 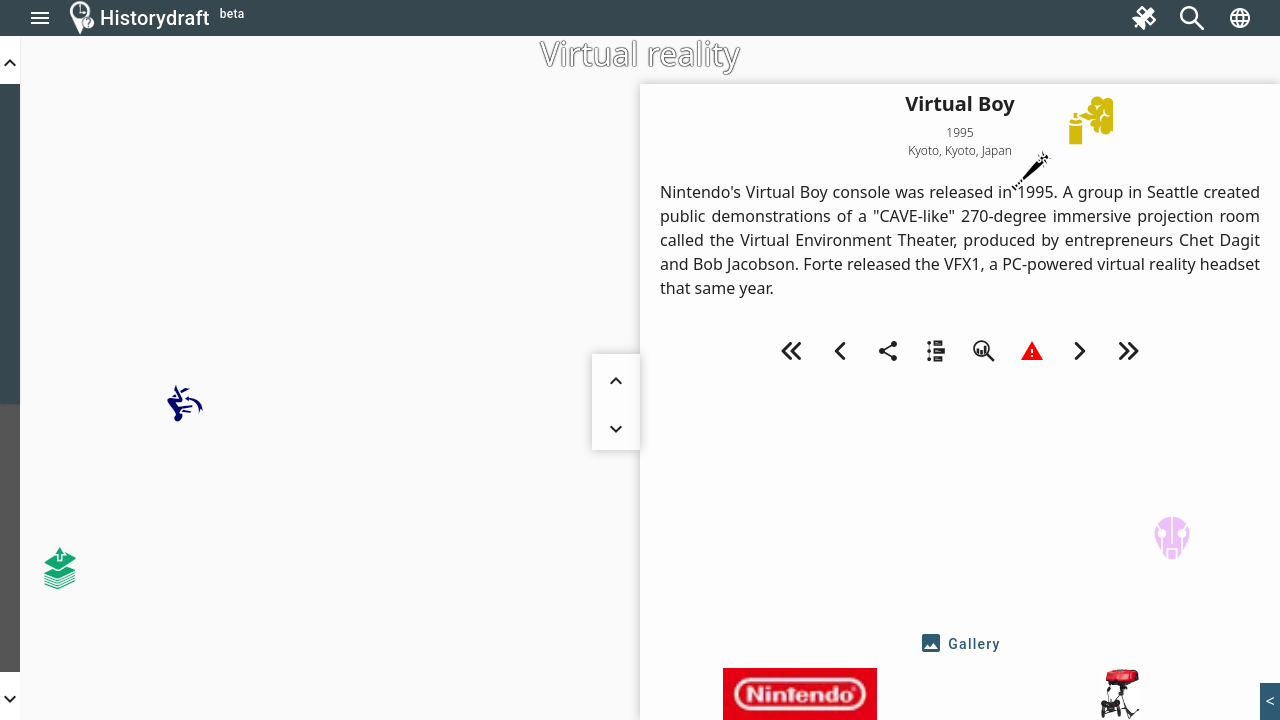 What do you see at coordinates (185, 403) in the screenshot?
I see `indicates acrobatic or gymnastic skill ability` at bounding box center [185, 403].